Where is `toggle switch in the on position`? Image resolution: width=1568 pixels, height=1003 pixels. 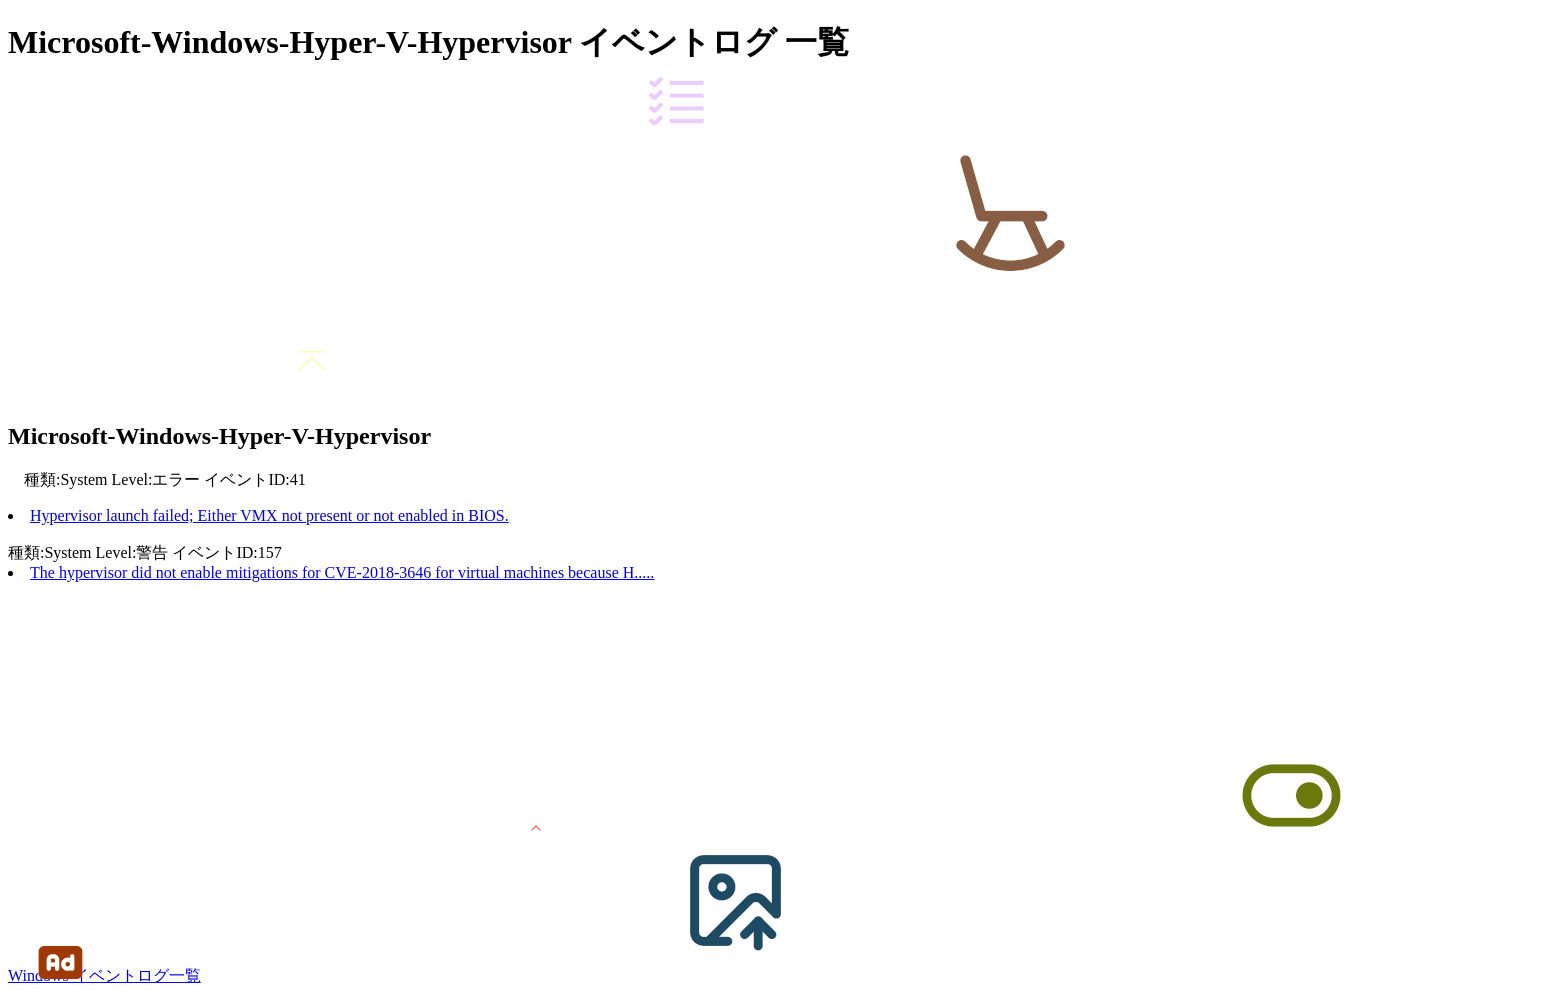
toggle switch in the on position is located at coordinates (1291, 795).